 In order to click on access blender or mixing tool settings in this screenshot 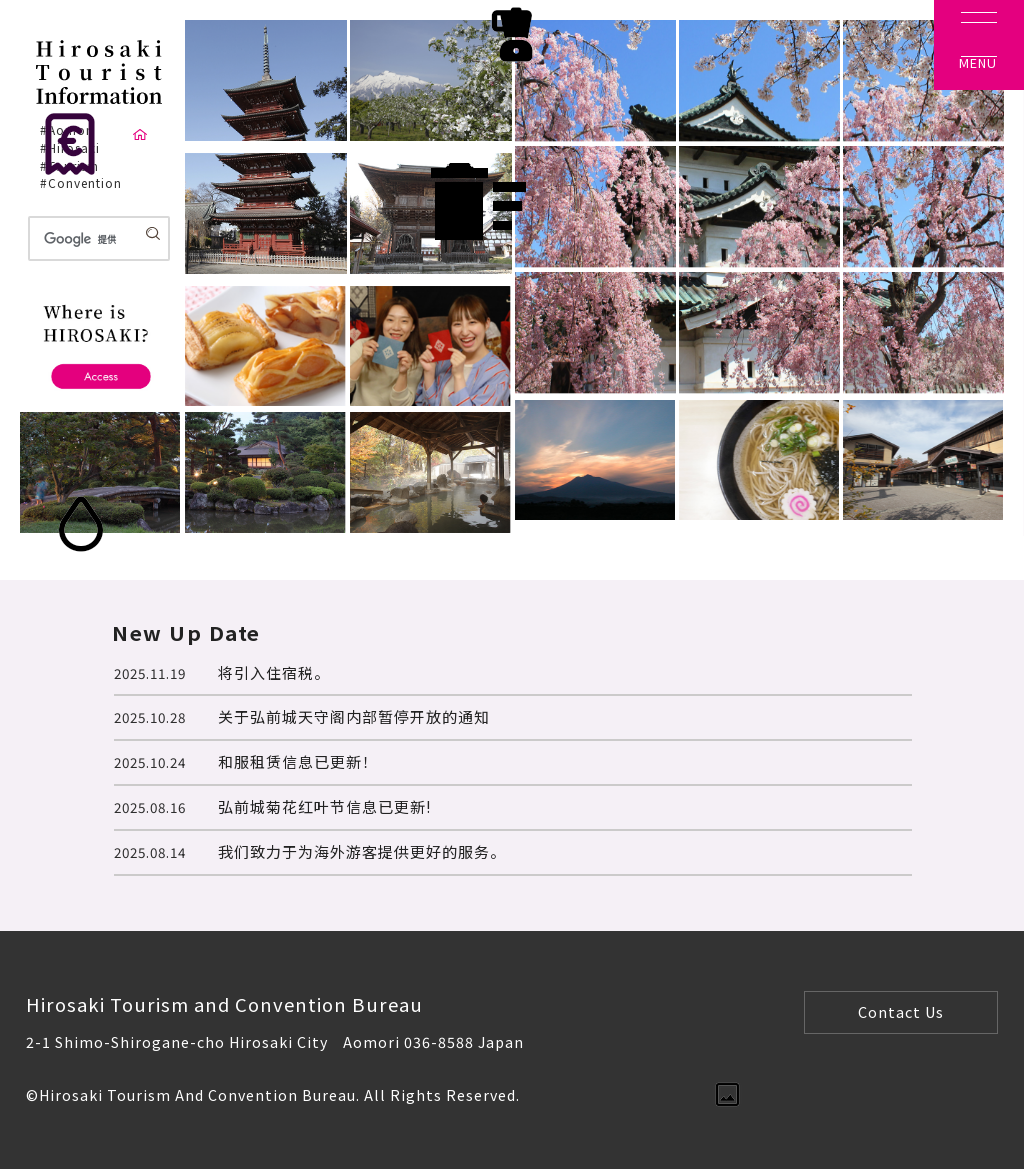, I will do `click(513, 34)`.